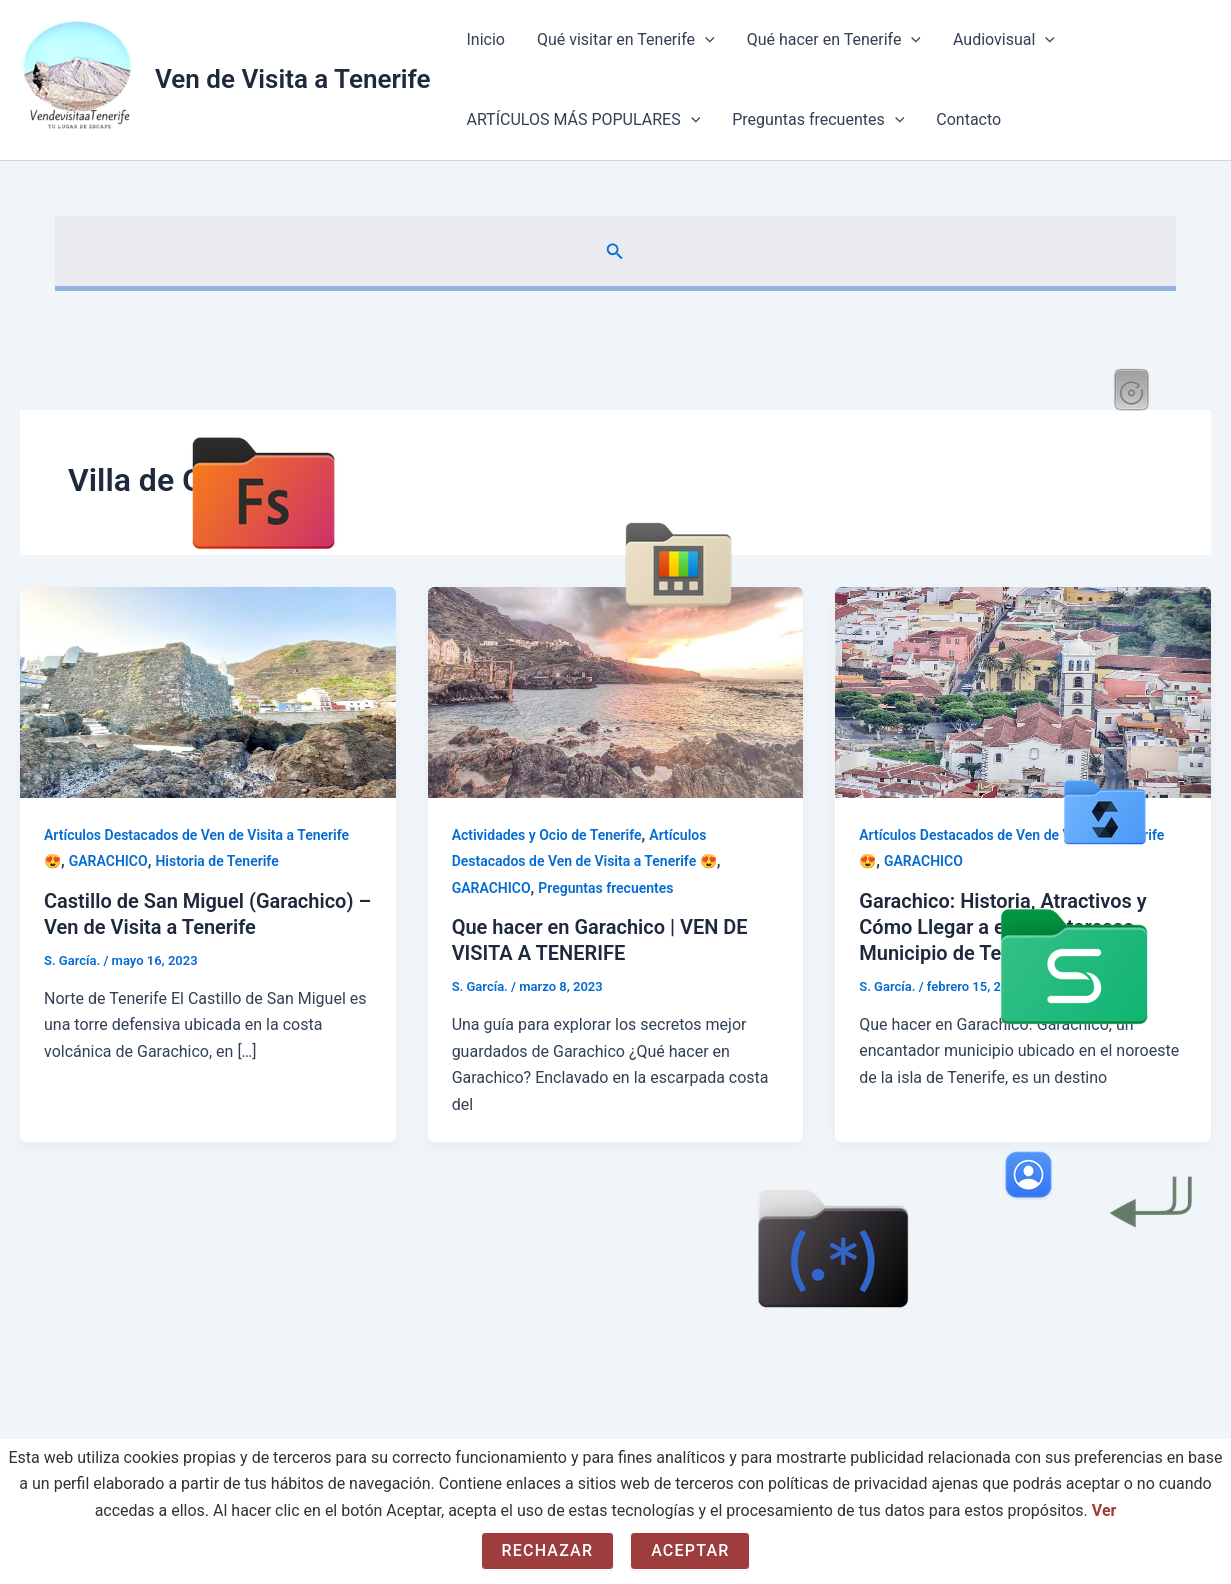 This screenshot has width=1231, height=1584. Describe the element at coordinates (263, 497) in the screenshot. I see `open adobe fuse project folder` at that location.